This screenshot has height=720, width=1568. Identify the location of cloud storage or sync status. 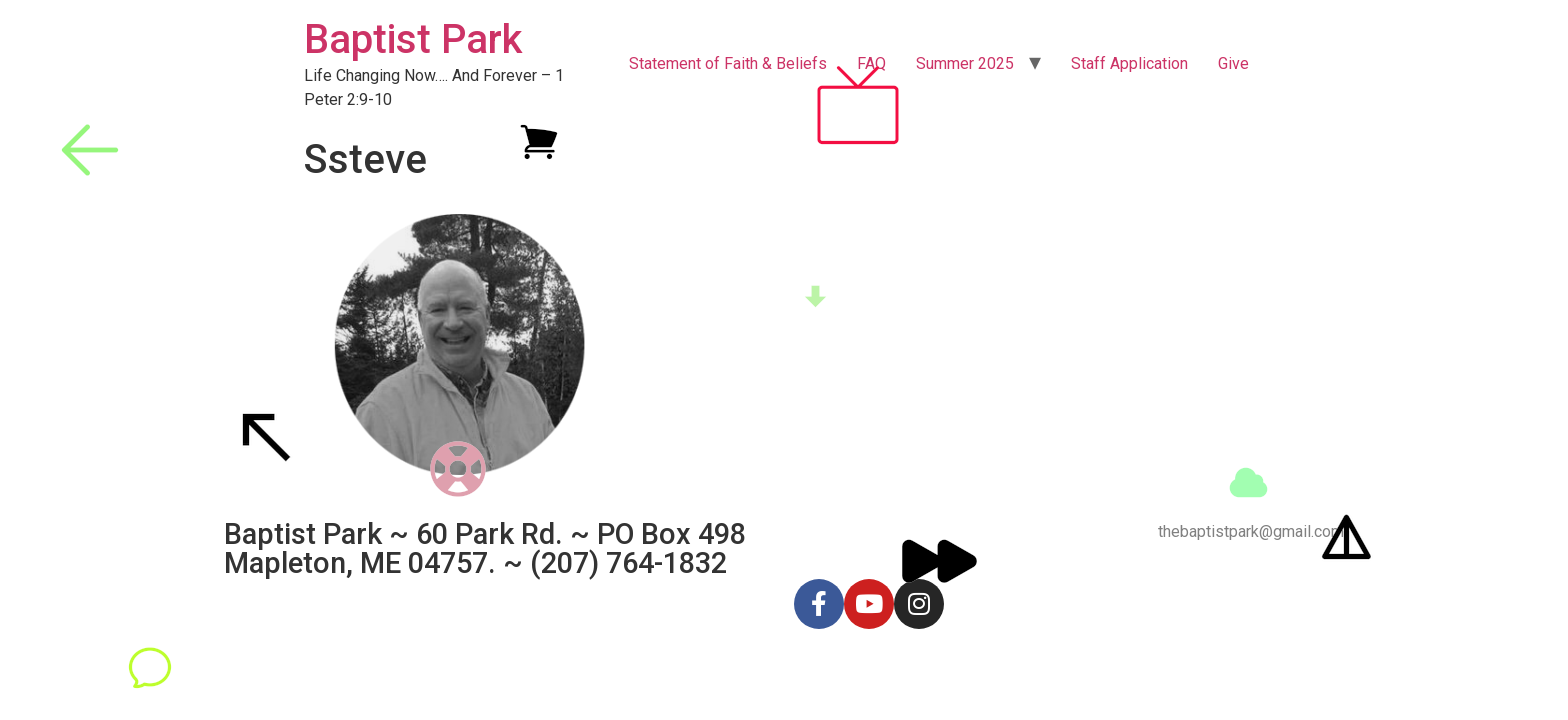
(1248, 482).